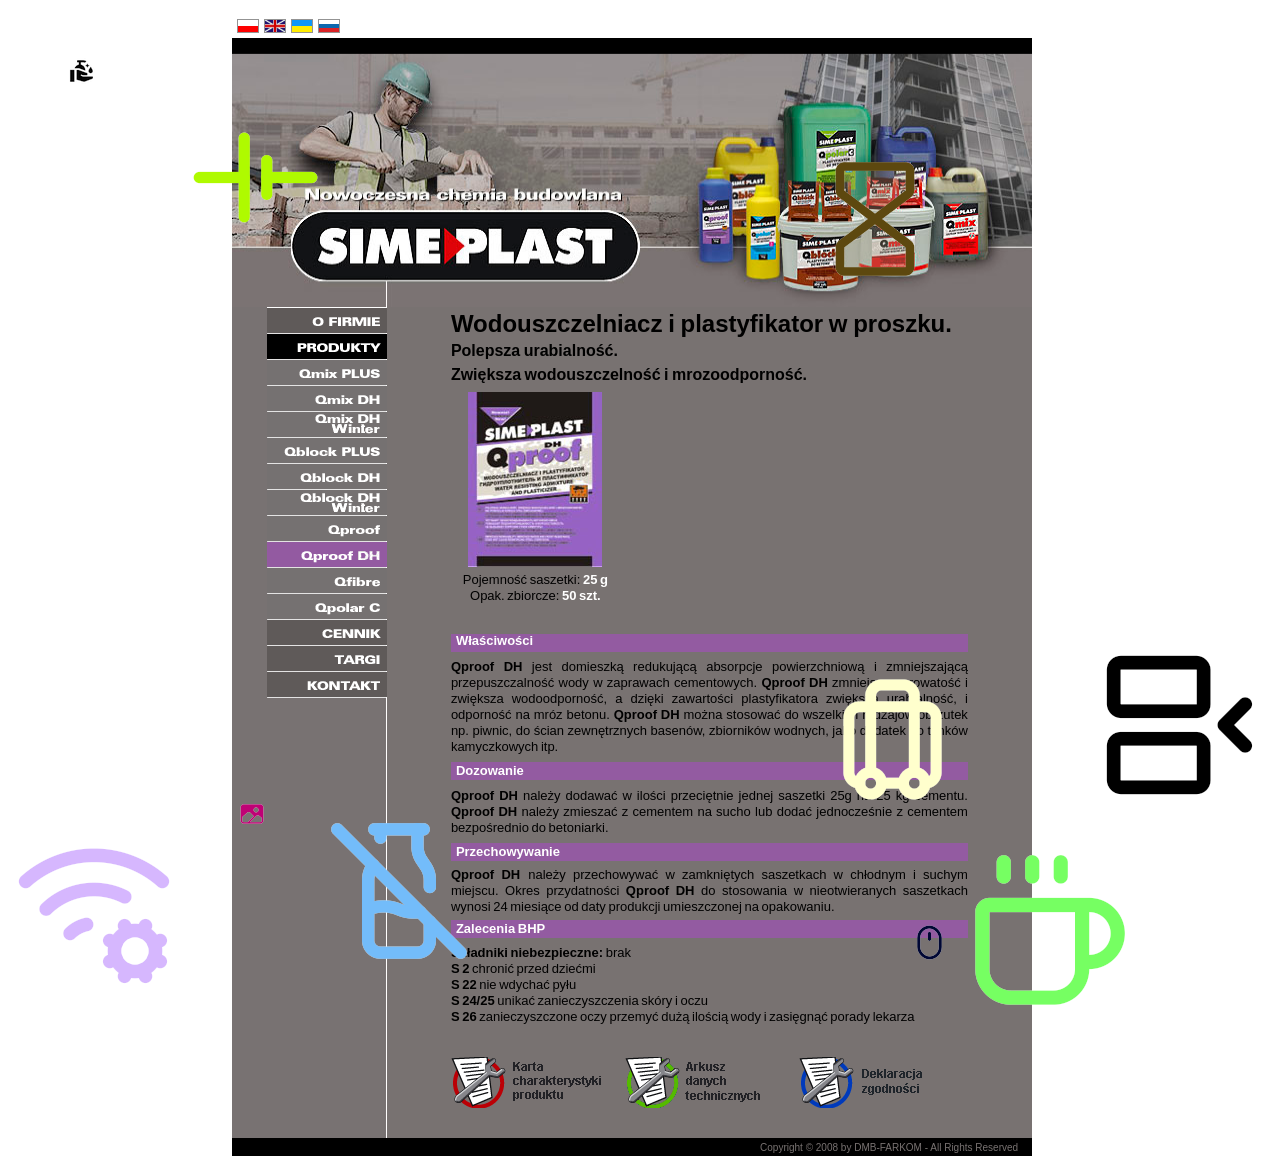 The image size is (1264, 1161). Describe the element at coordinates (94, 910) in the screenshot. I see `access wifi settings` at that location.